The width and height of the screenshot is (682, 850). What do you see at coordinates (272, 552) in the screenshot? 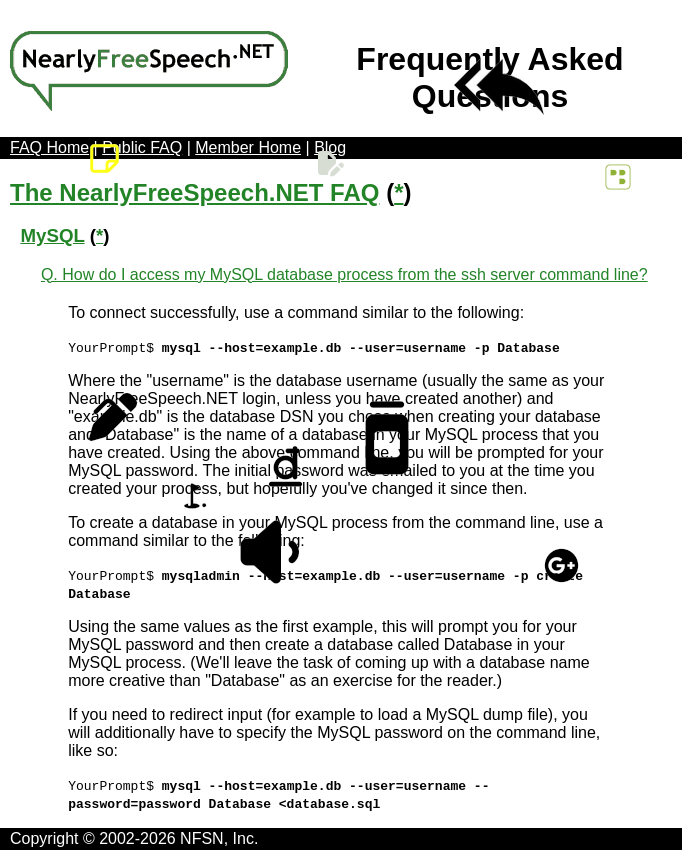
I see `adjust audio to low volume` at bounding box center [272, 552].